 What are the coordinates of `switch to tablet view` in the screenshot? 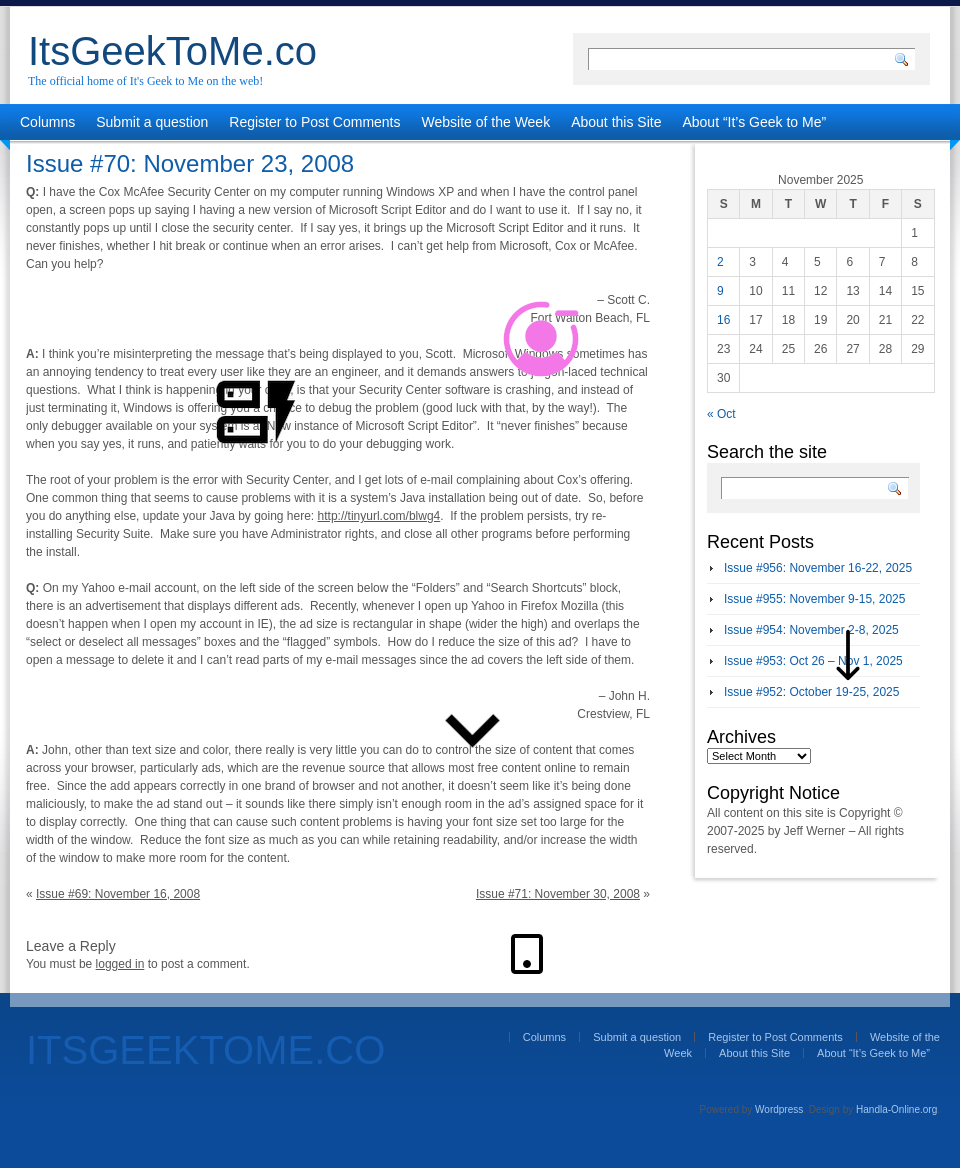 It's located at (527, 954).